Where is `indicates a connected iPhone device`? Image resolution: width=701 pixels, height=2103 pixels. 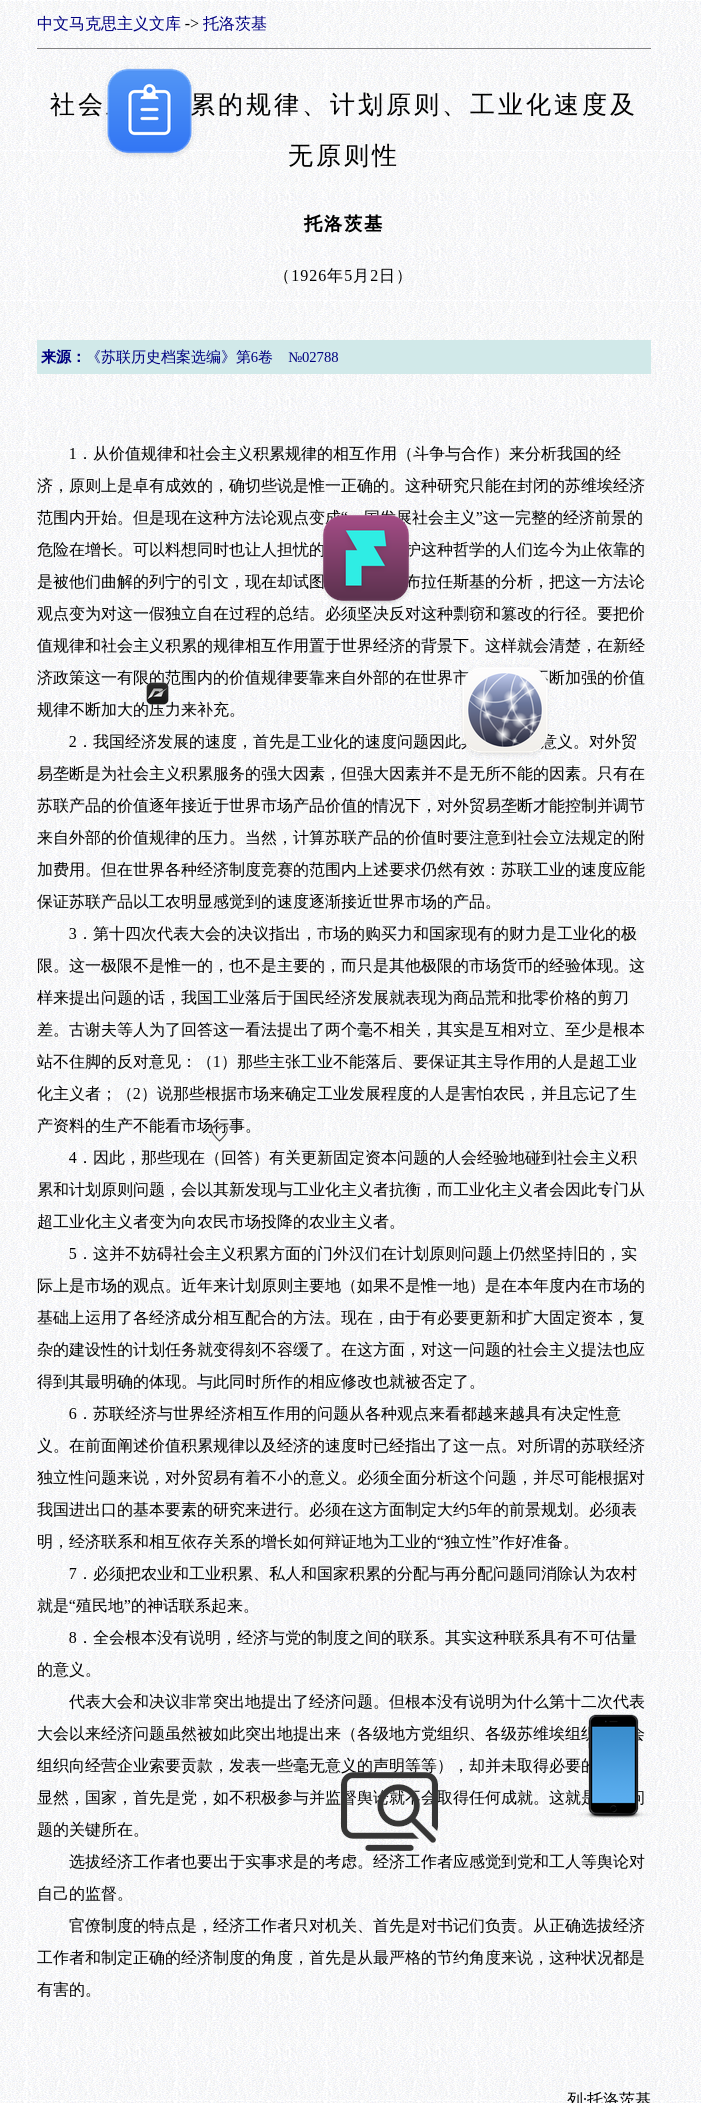
indicates a connected iPhone device is located at coordinates (613, 1766).